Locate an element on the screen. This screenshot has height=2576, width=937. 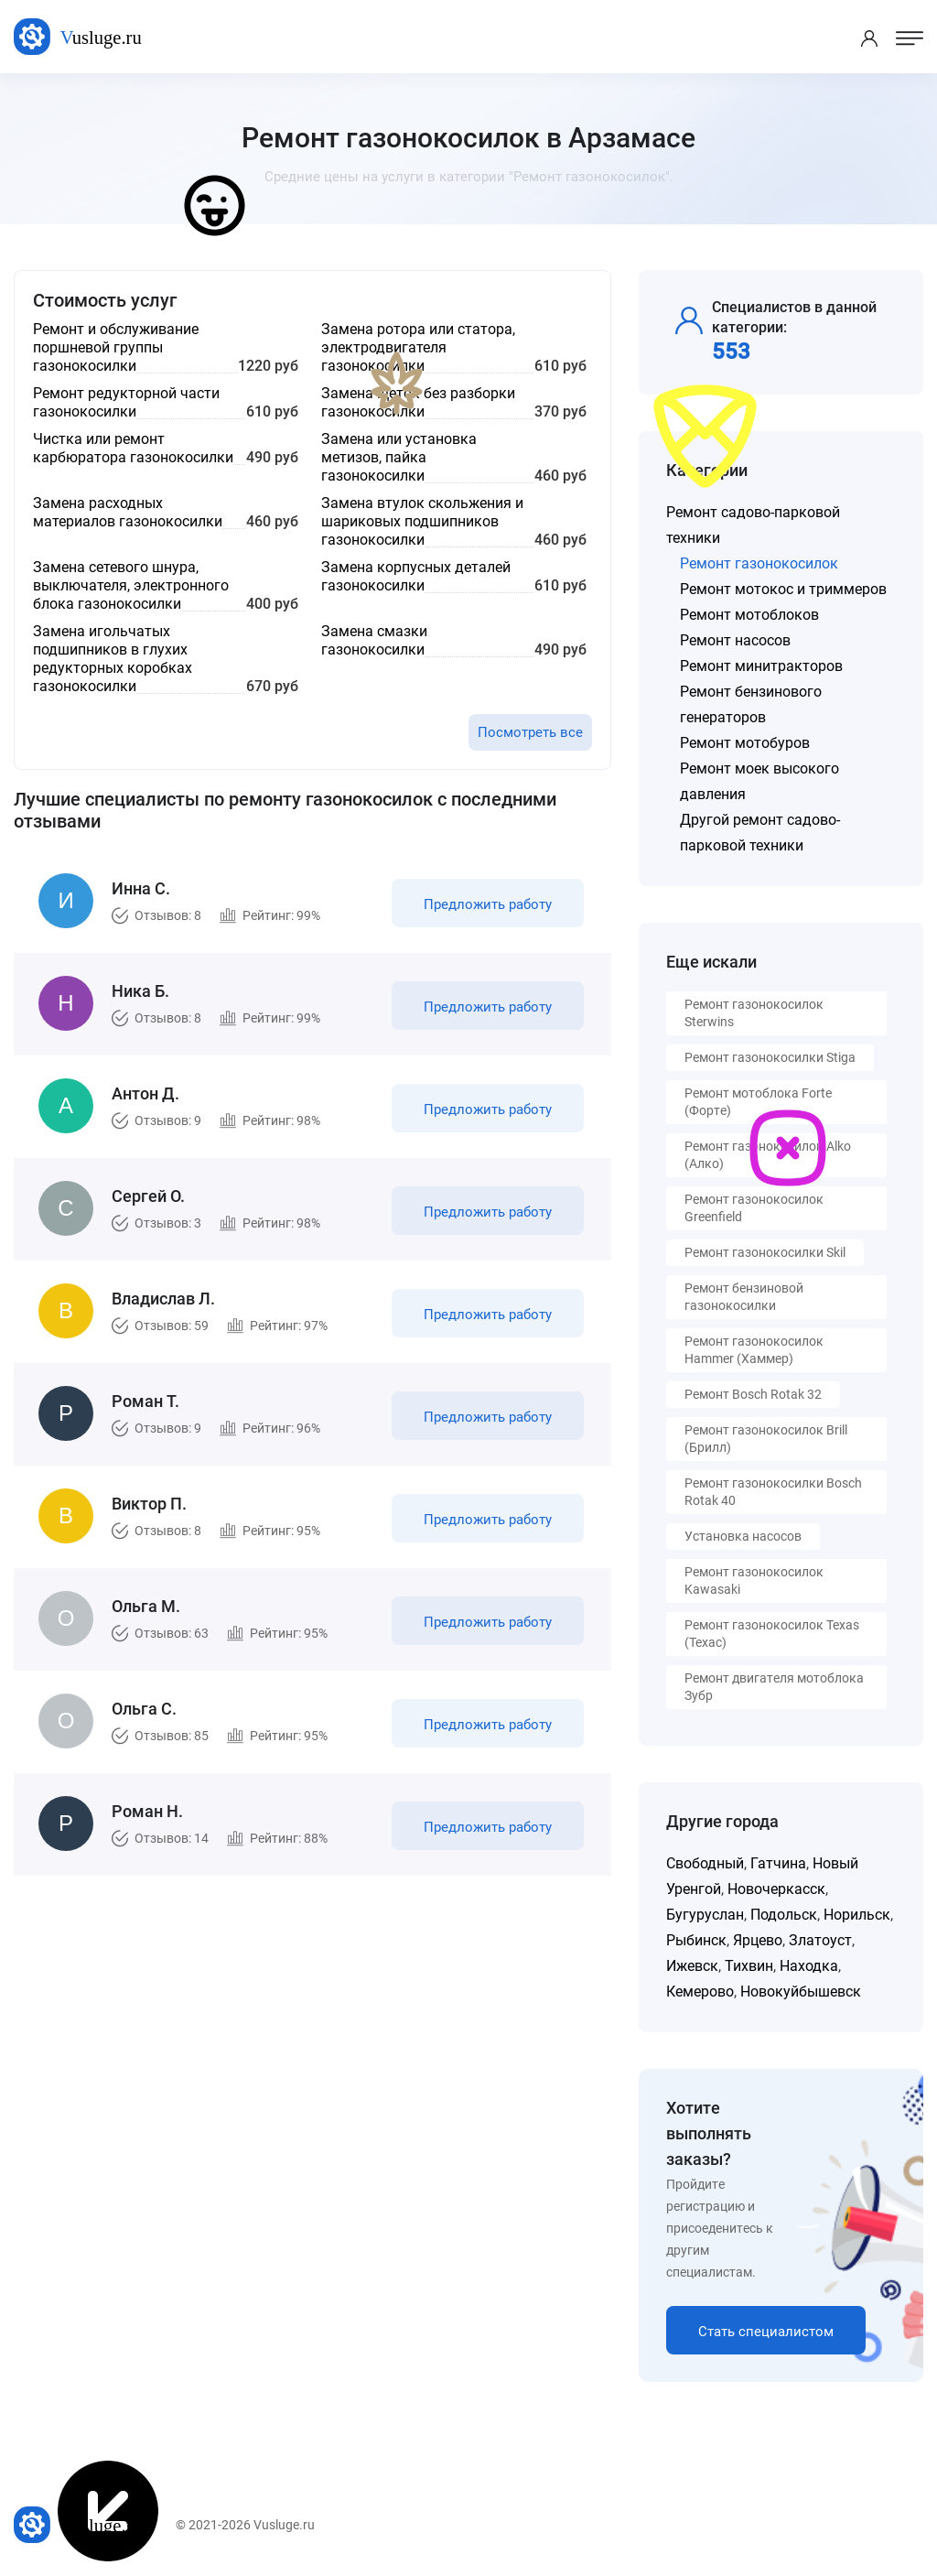
close or dismiss a modal window is located at coordinates (788, 1148).